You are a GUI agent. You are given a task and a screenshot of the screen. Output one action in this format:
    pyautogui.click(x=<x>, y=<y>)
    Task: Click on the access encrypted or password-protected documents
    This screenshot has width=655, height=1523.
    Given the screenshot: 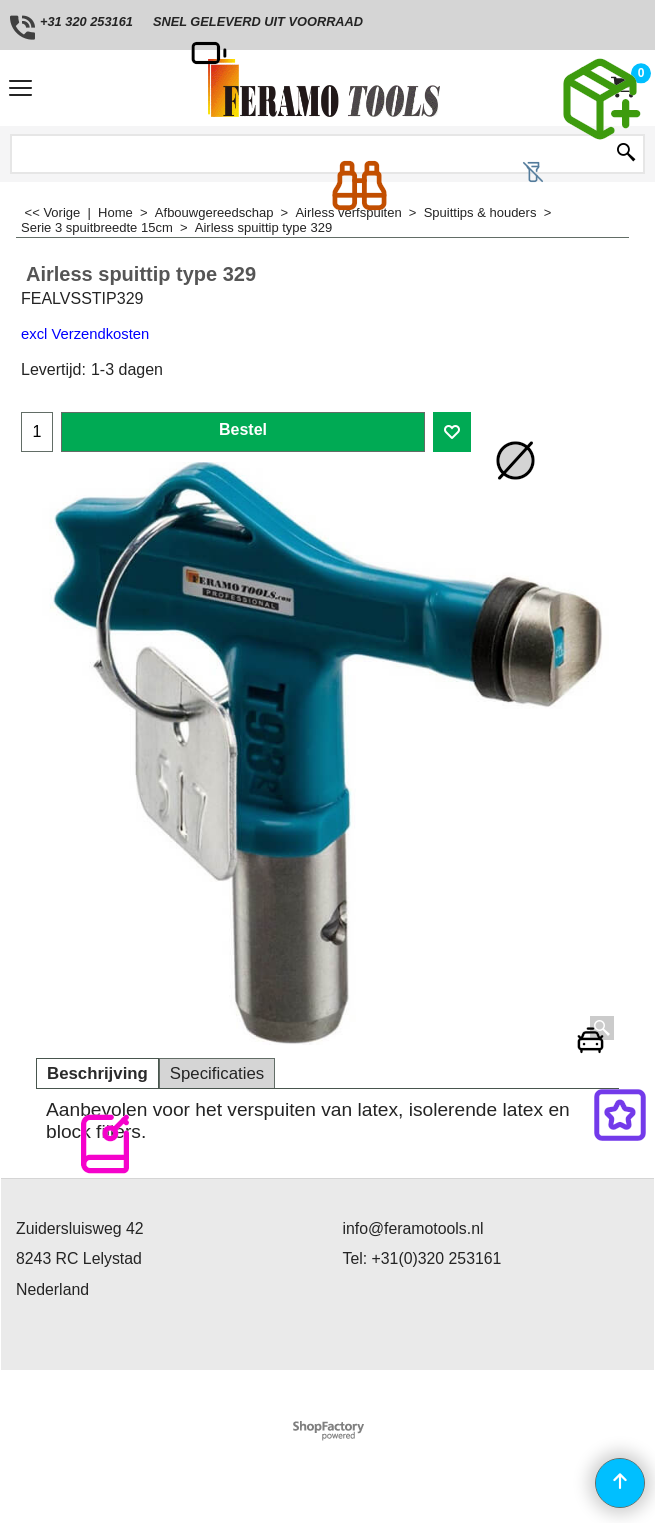 What is the action you would take?
    pyautogui.click(x=105, y=1144)
    